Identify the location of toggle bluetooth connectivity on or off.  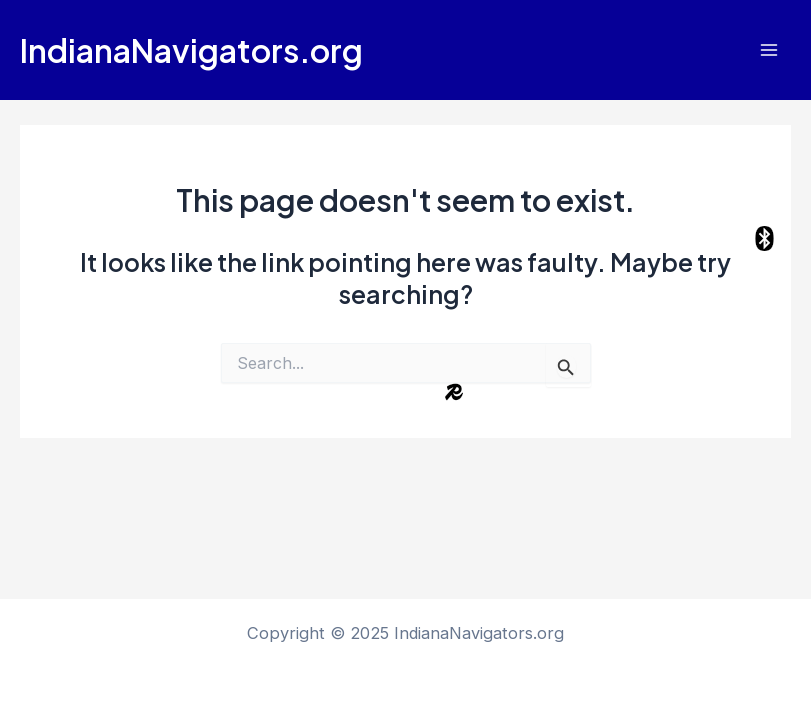
(764, 238).